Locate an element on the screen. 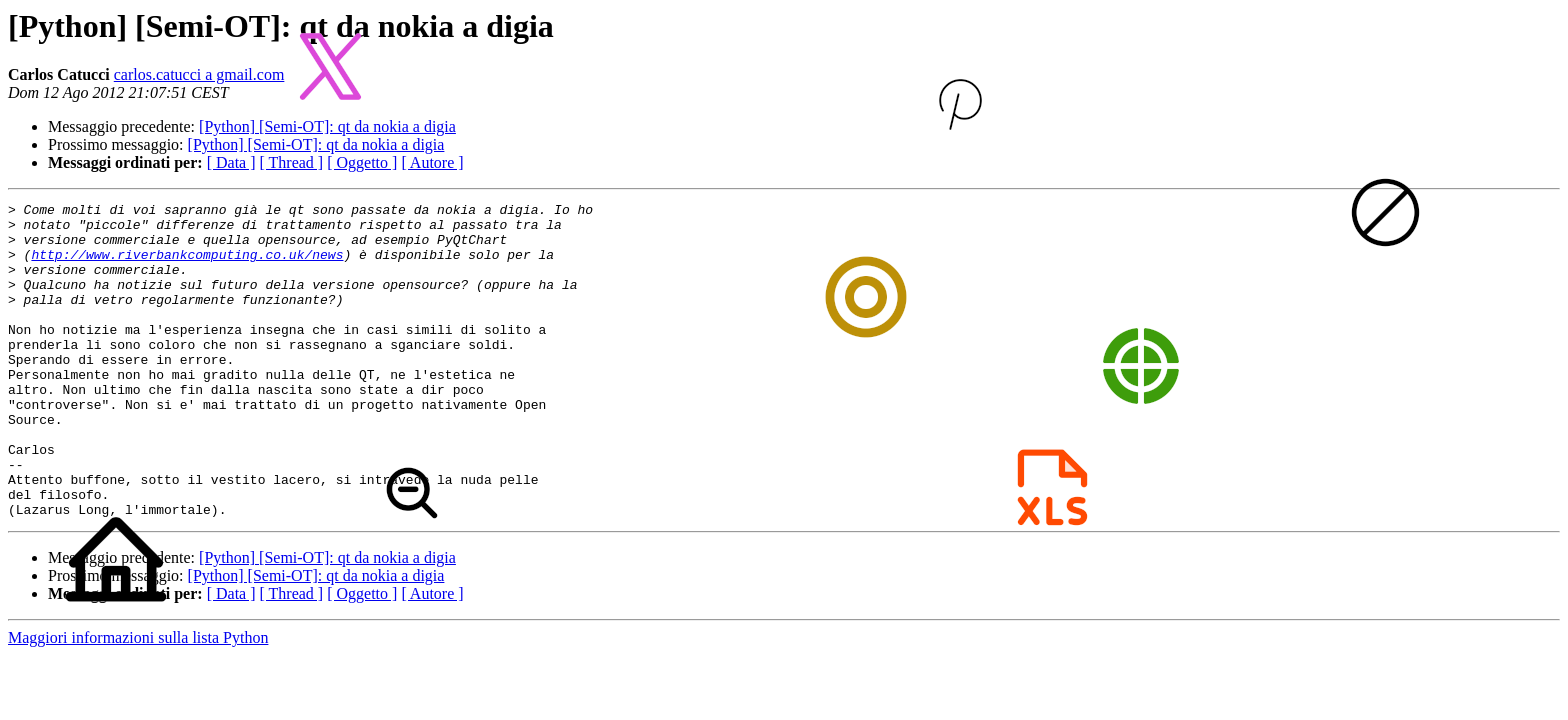 This screenshot has height=720, width=1568. select a single option from a list is located at coordinates (866, 297).